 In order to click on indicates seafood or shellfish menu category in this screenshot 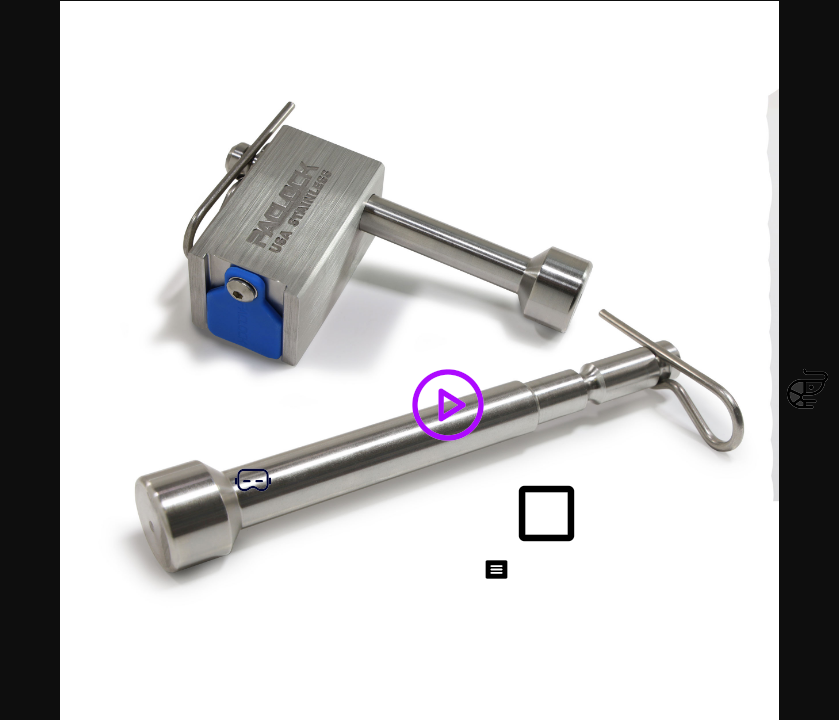, I will do `click(807, 389)`.